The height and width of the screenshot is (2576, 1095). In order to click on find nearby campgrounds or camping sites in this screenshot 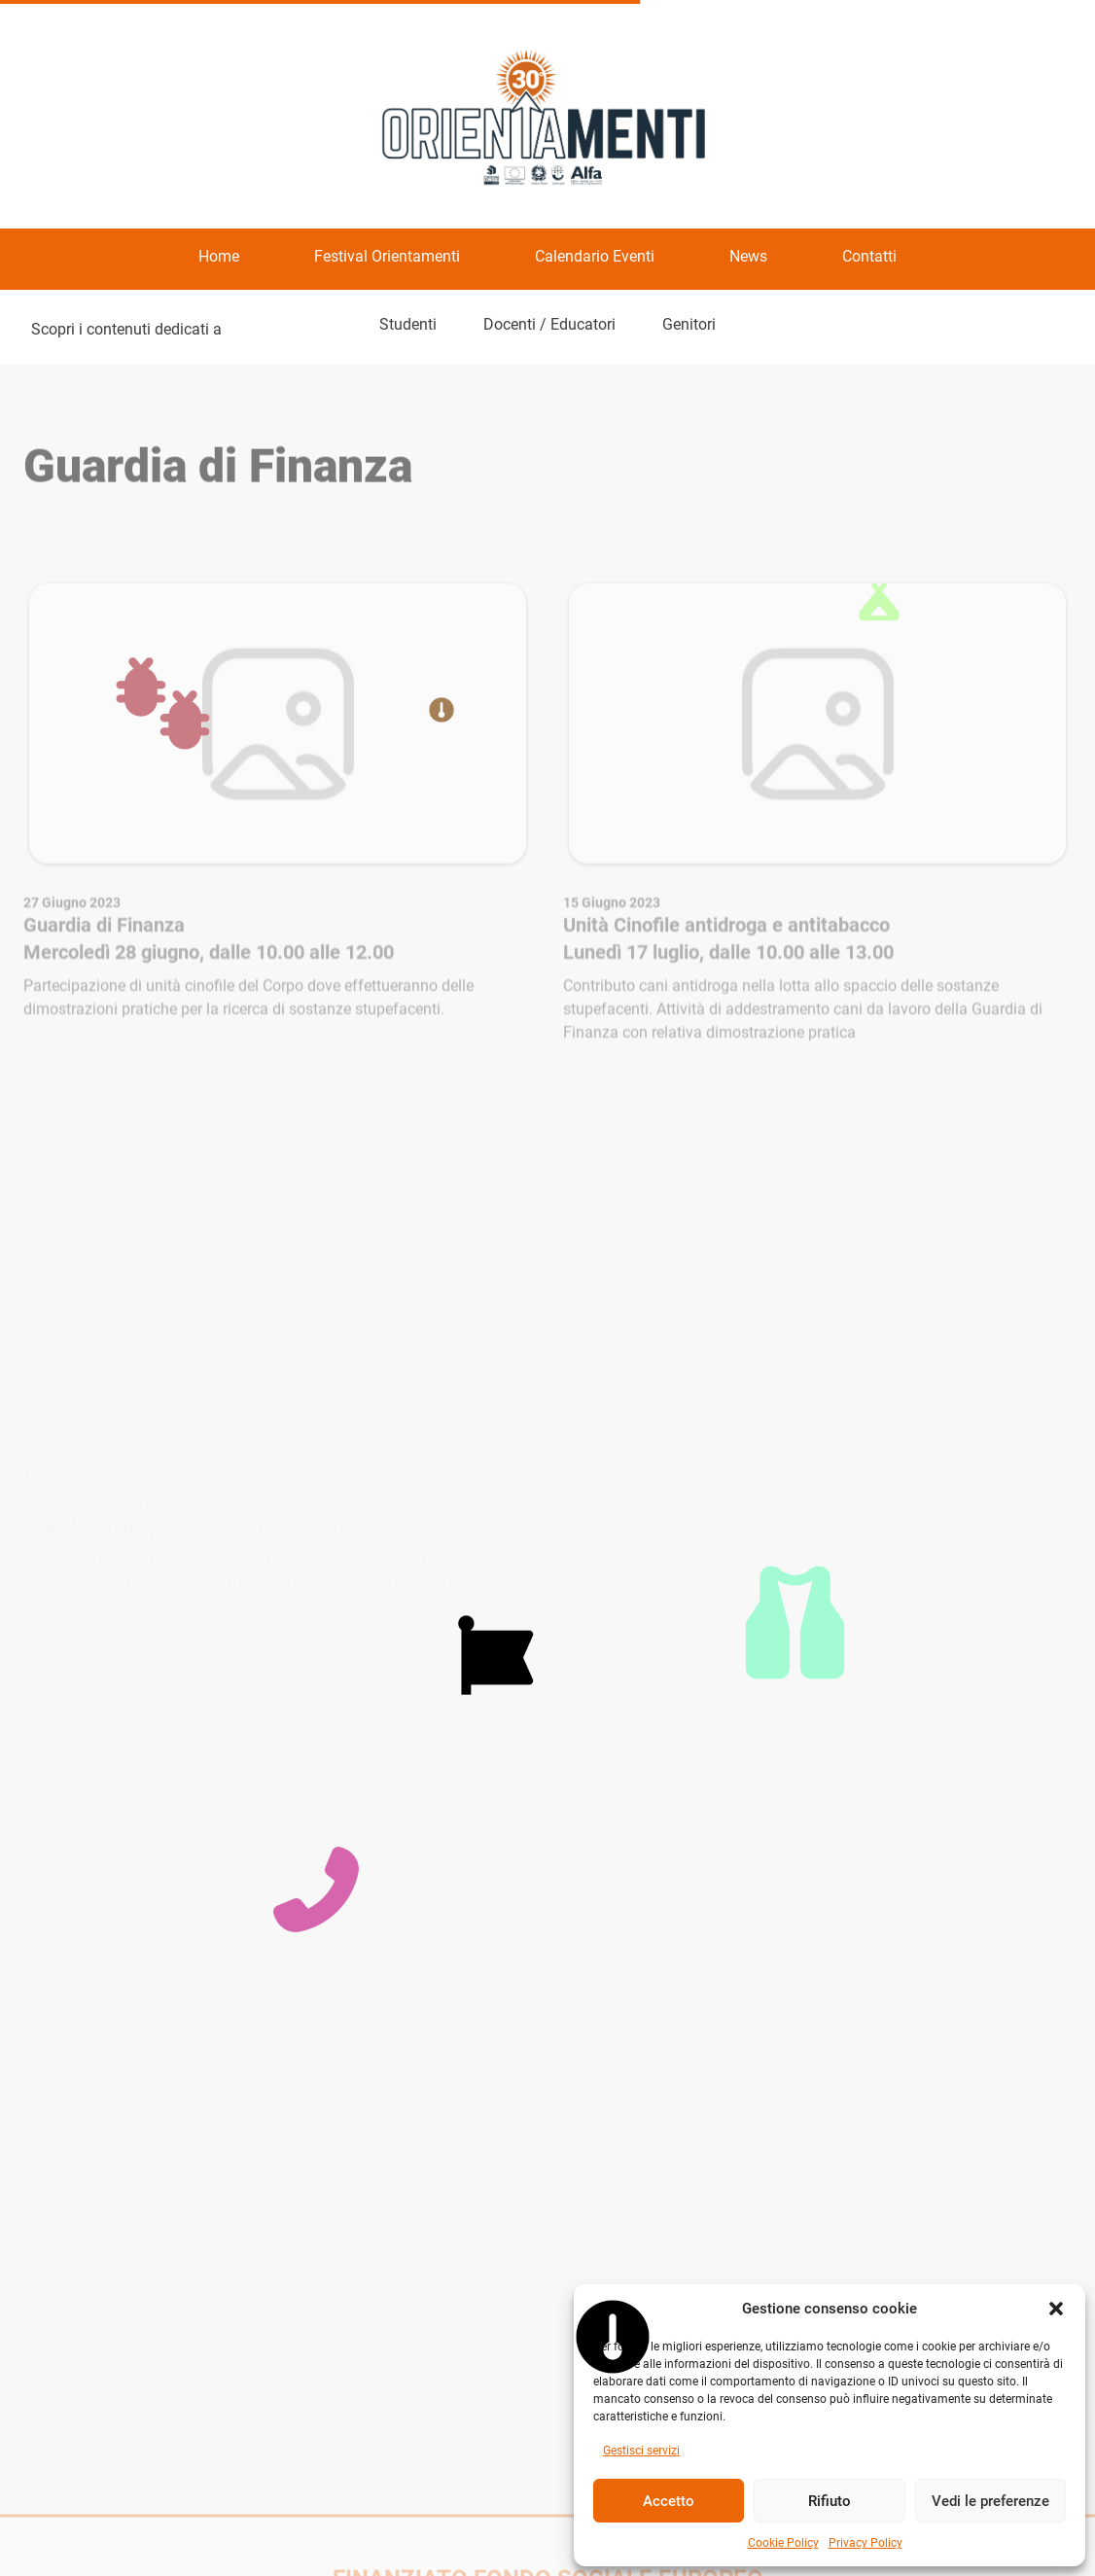, I will do `click(879, 603)`.